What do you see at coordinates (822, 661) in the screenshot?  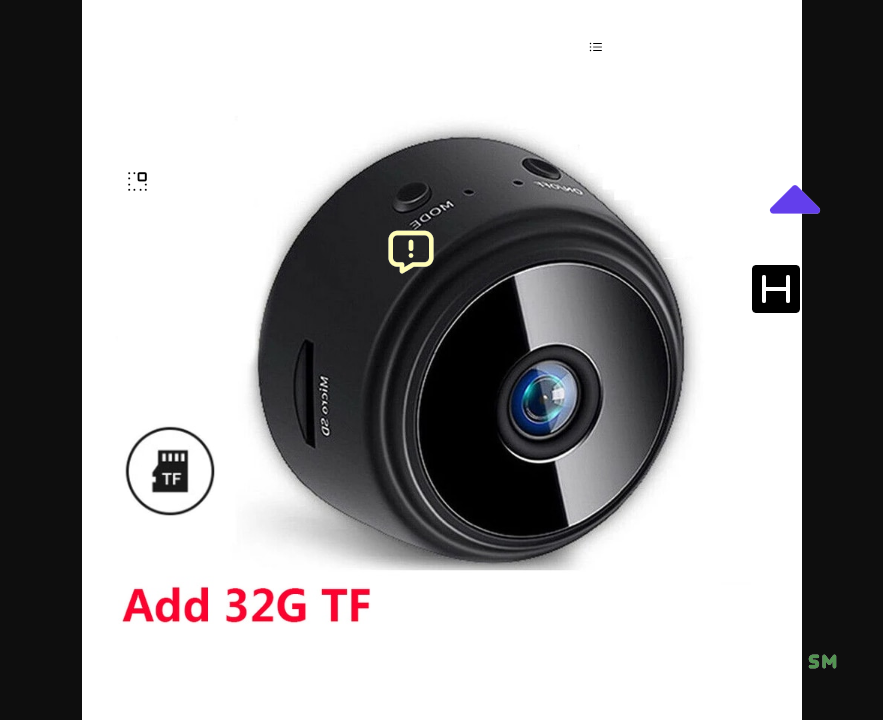 I see `indicates a service mark designation` at bounding box center [822, 661].